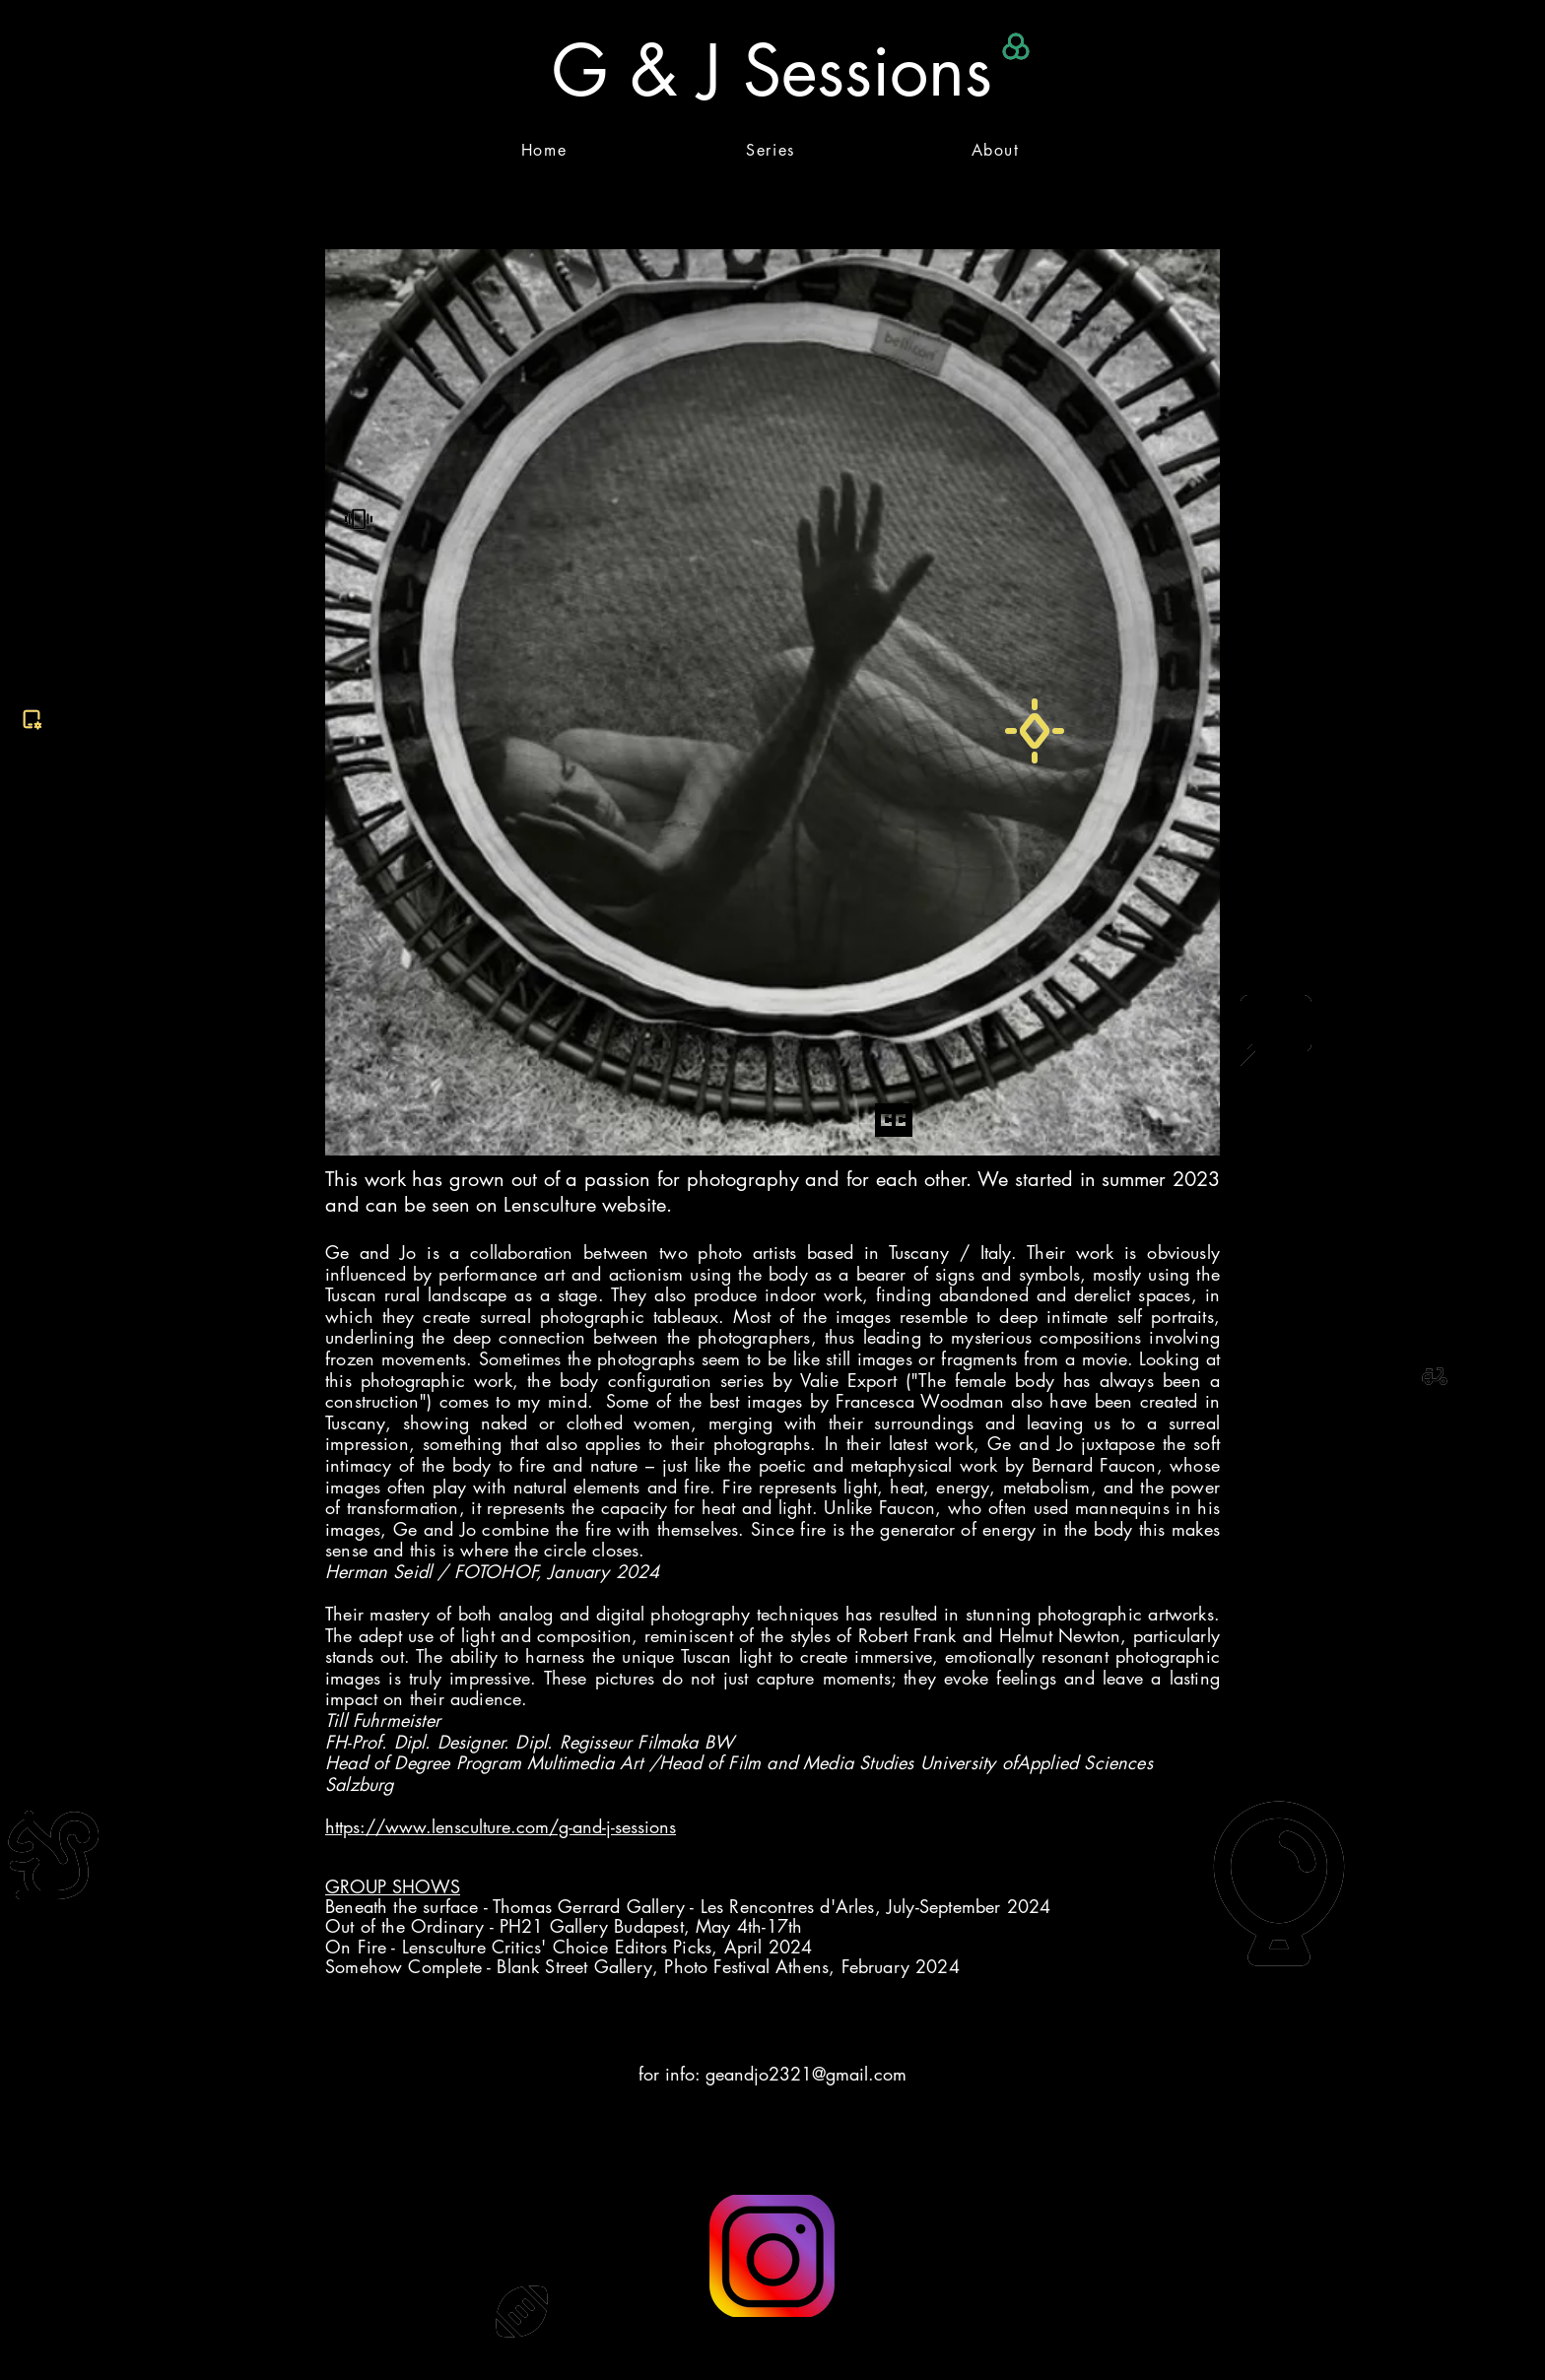 The width and height of the screenshot is (1545, 2380). What do you see at coordinates (359, 519) in the screenshot?
I see `enable vibration mode for notifications` at bounding box center [359, 519].